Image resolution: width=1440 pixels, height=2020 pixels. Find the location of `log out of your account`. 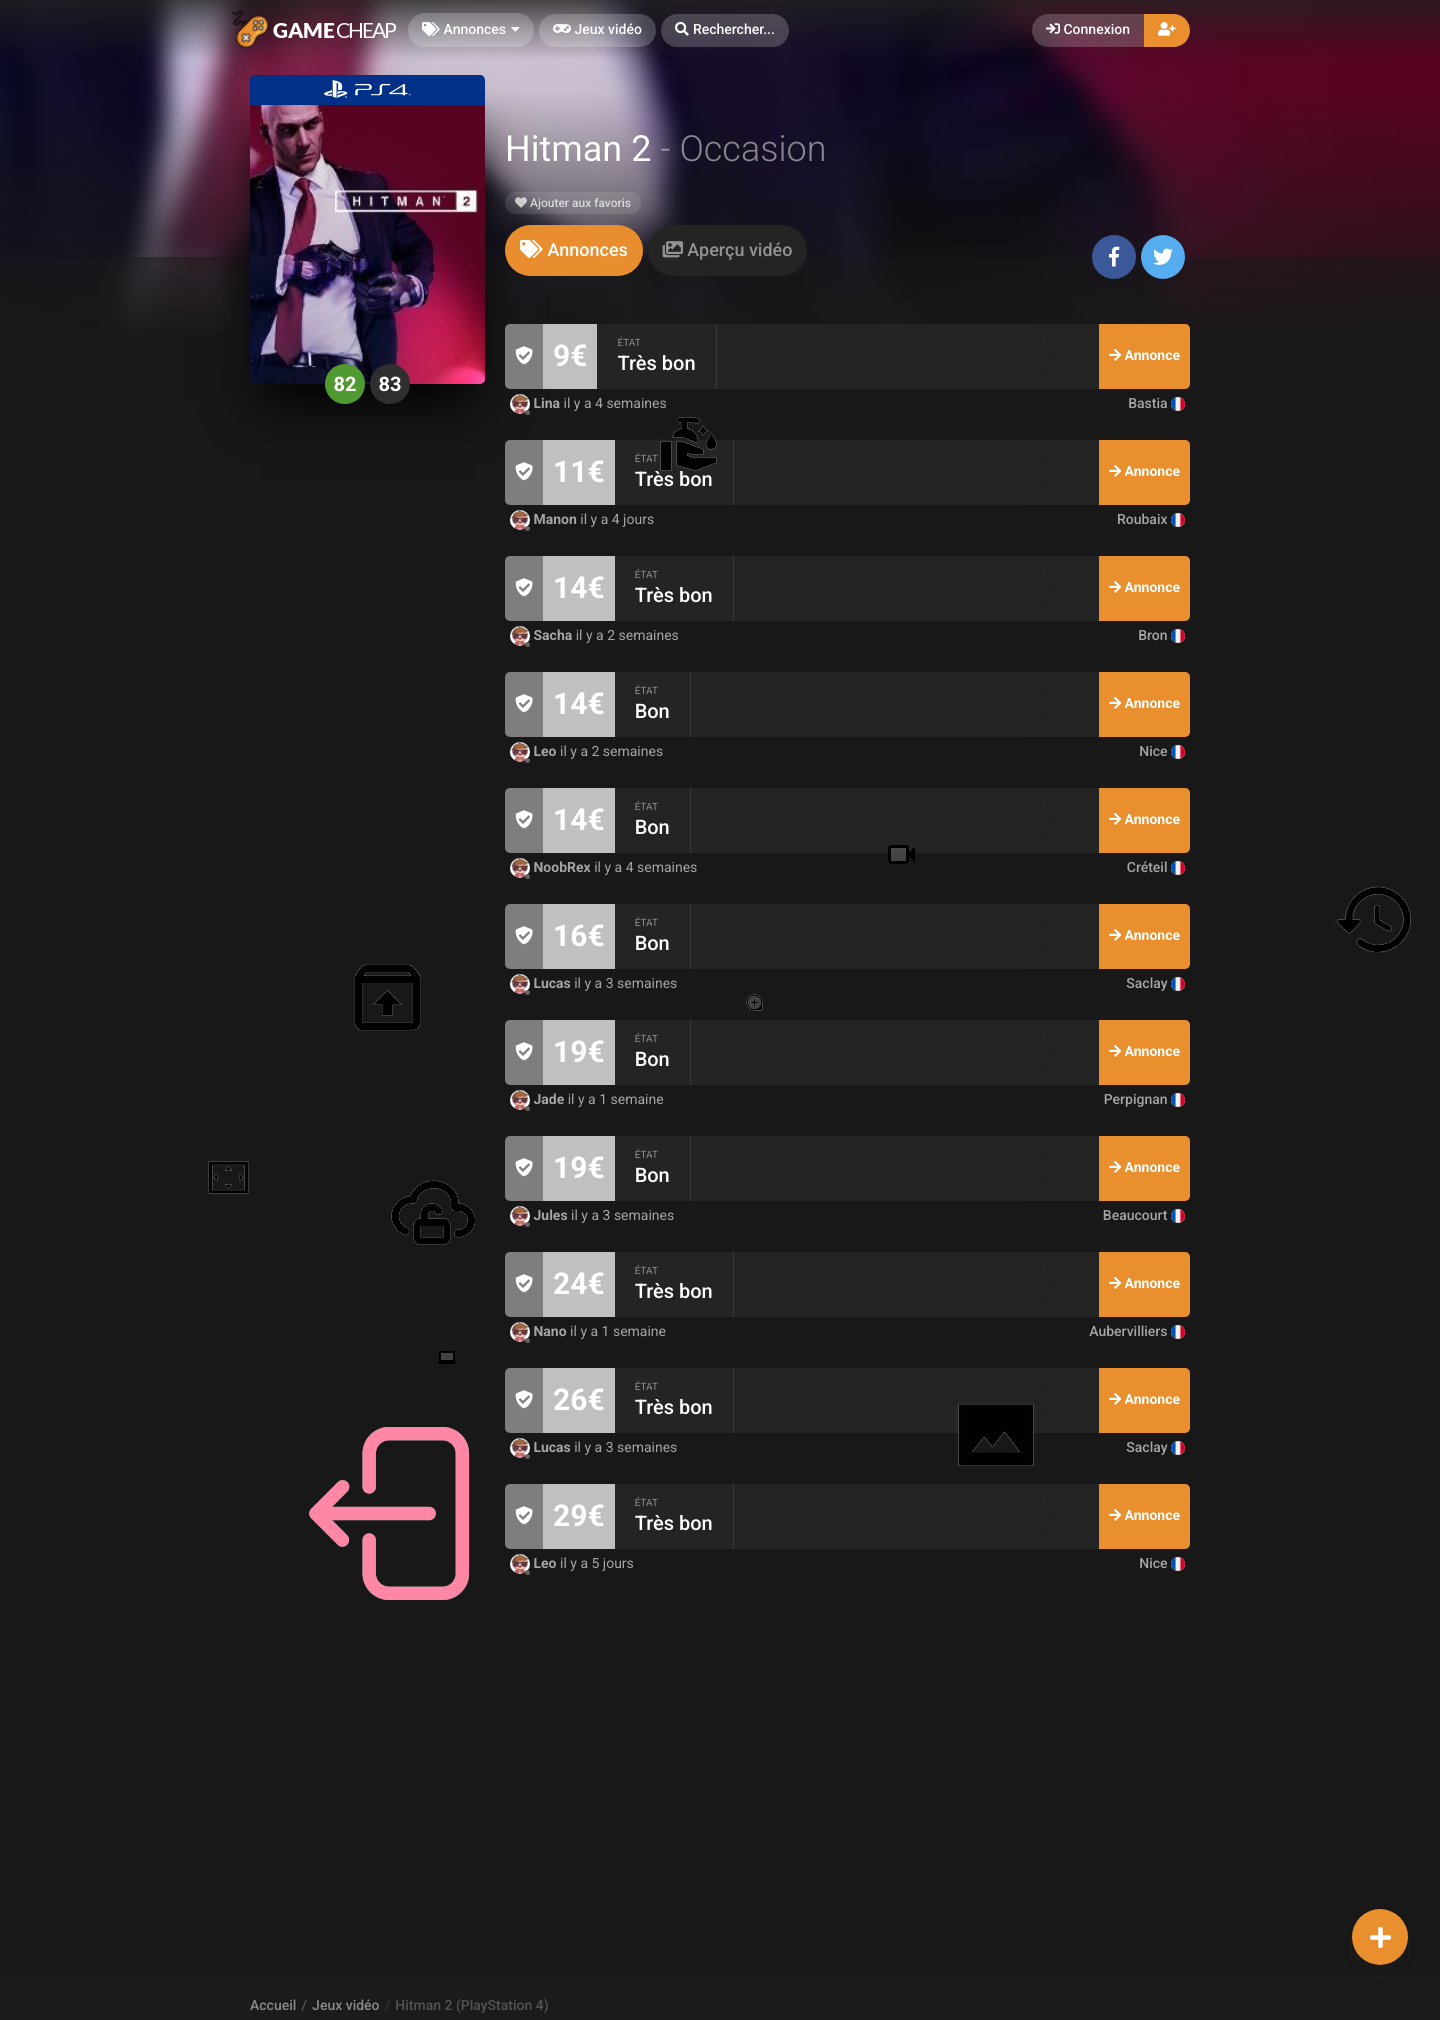

log out of your account is located at coordinates (402, 1513).